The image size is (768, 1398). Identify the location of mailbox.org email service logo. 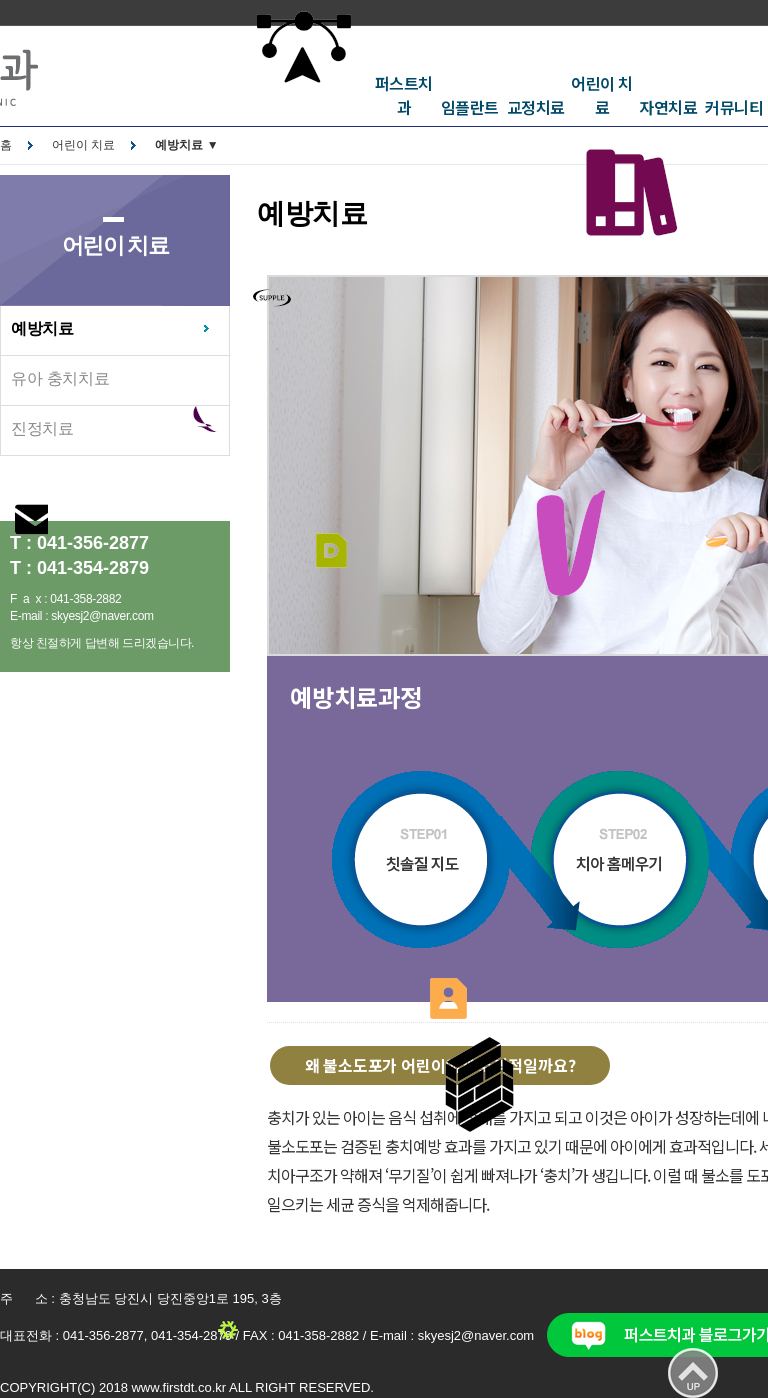
(31, 519).